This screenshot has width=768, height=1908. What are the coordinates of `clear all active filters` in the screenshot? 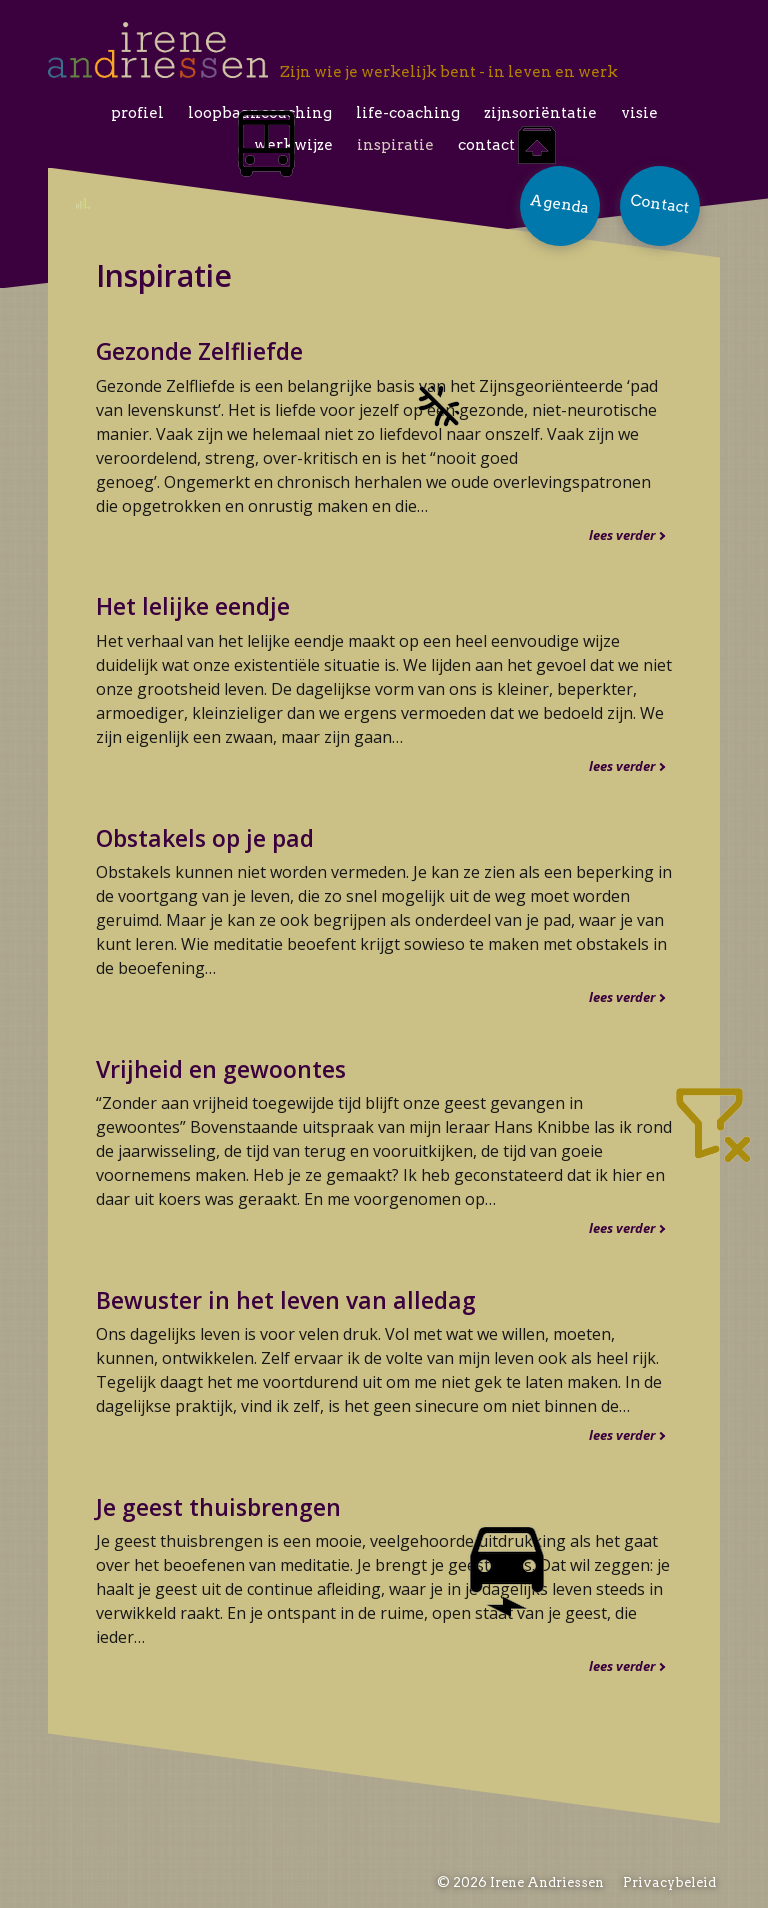 It's located at (709, 1121).